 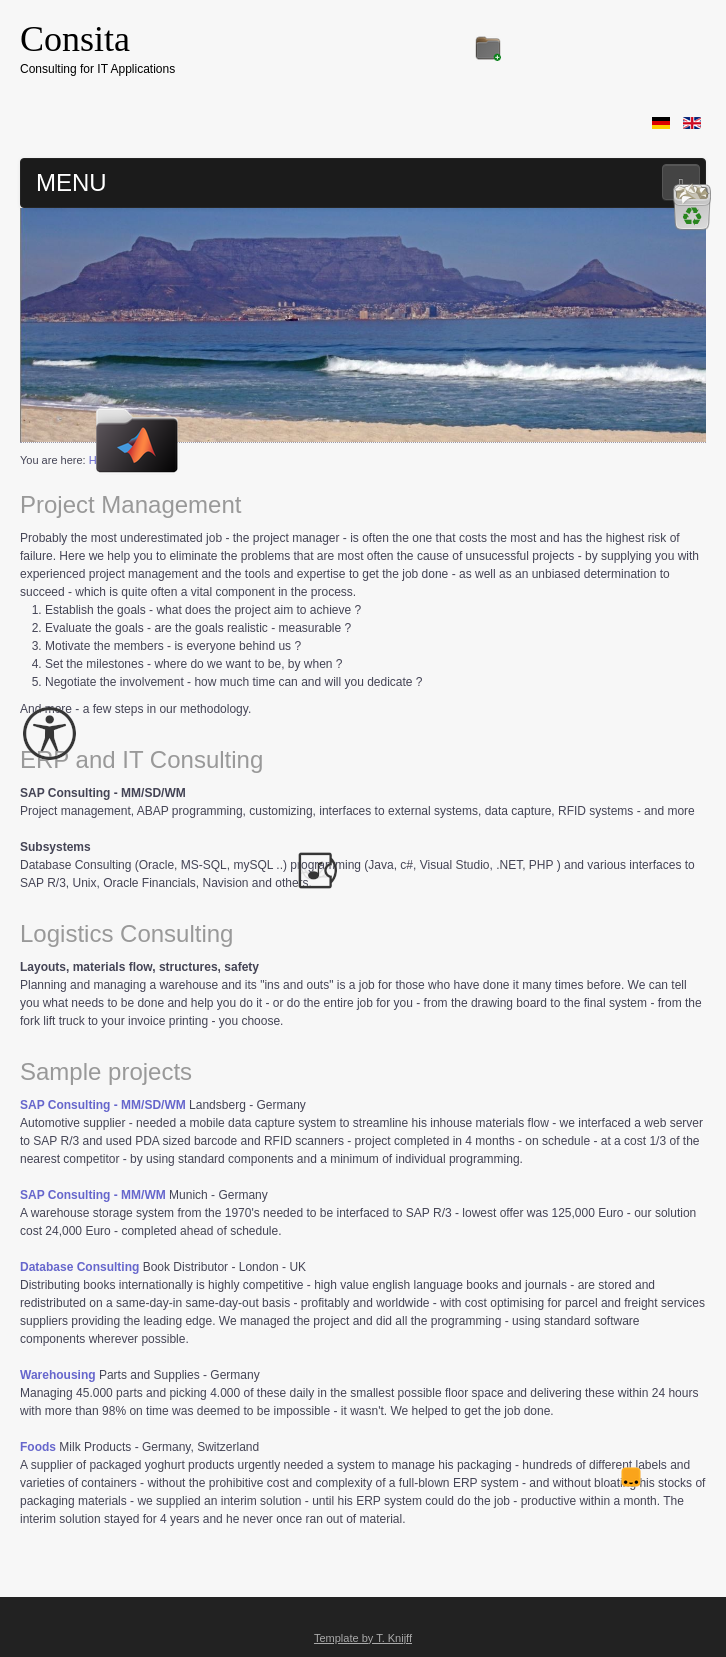 What do you see at coordinates (316, 870) in the screenshot?
I see `open elisa music player` at bounding box center [316, 870].